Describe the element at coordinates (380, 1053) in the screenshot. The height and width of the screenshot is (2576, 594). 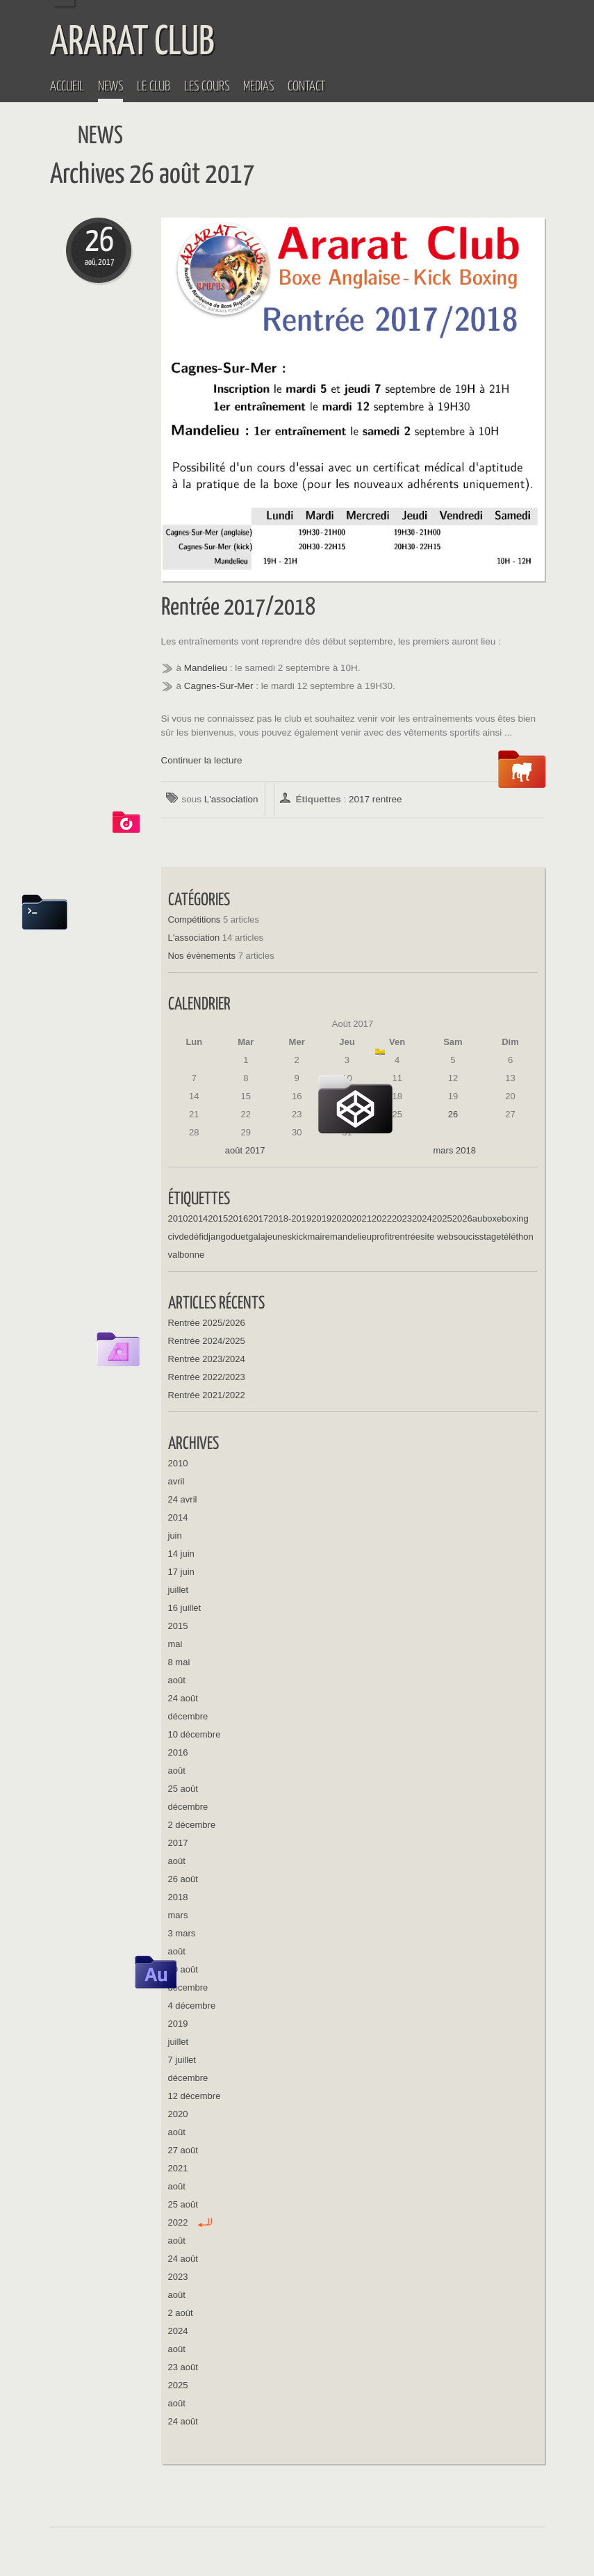
I see `open folder containing Pokémon-related files` at that location.